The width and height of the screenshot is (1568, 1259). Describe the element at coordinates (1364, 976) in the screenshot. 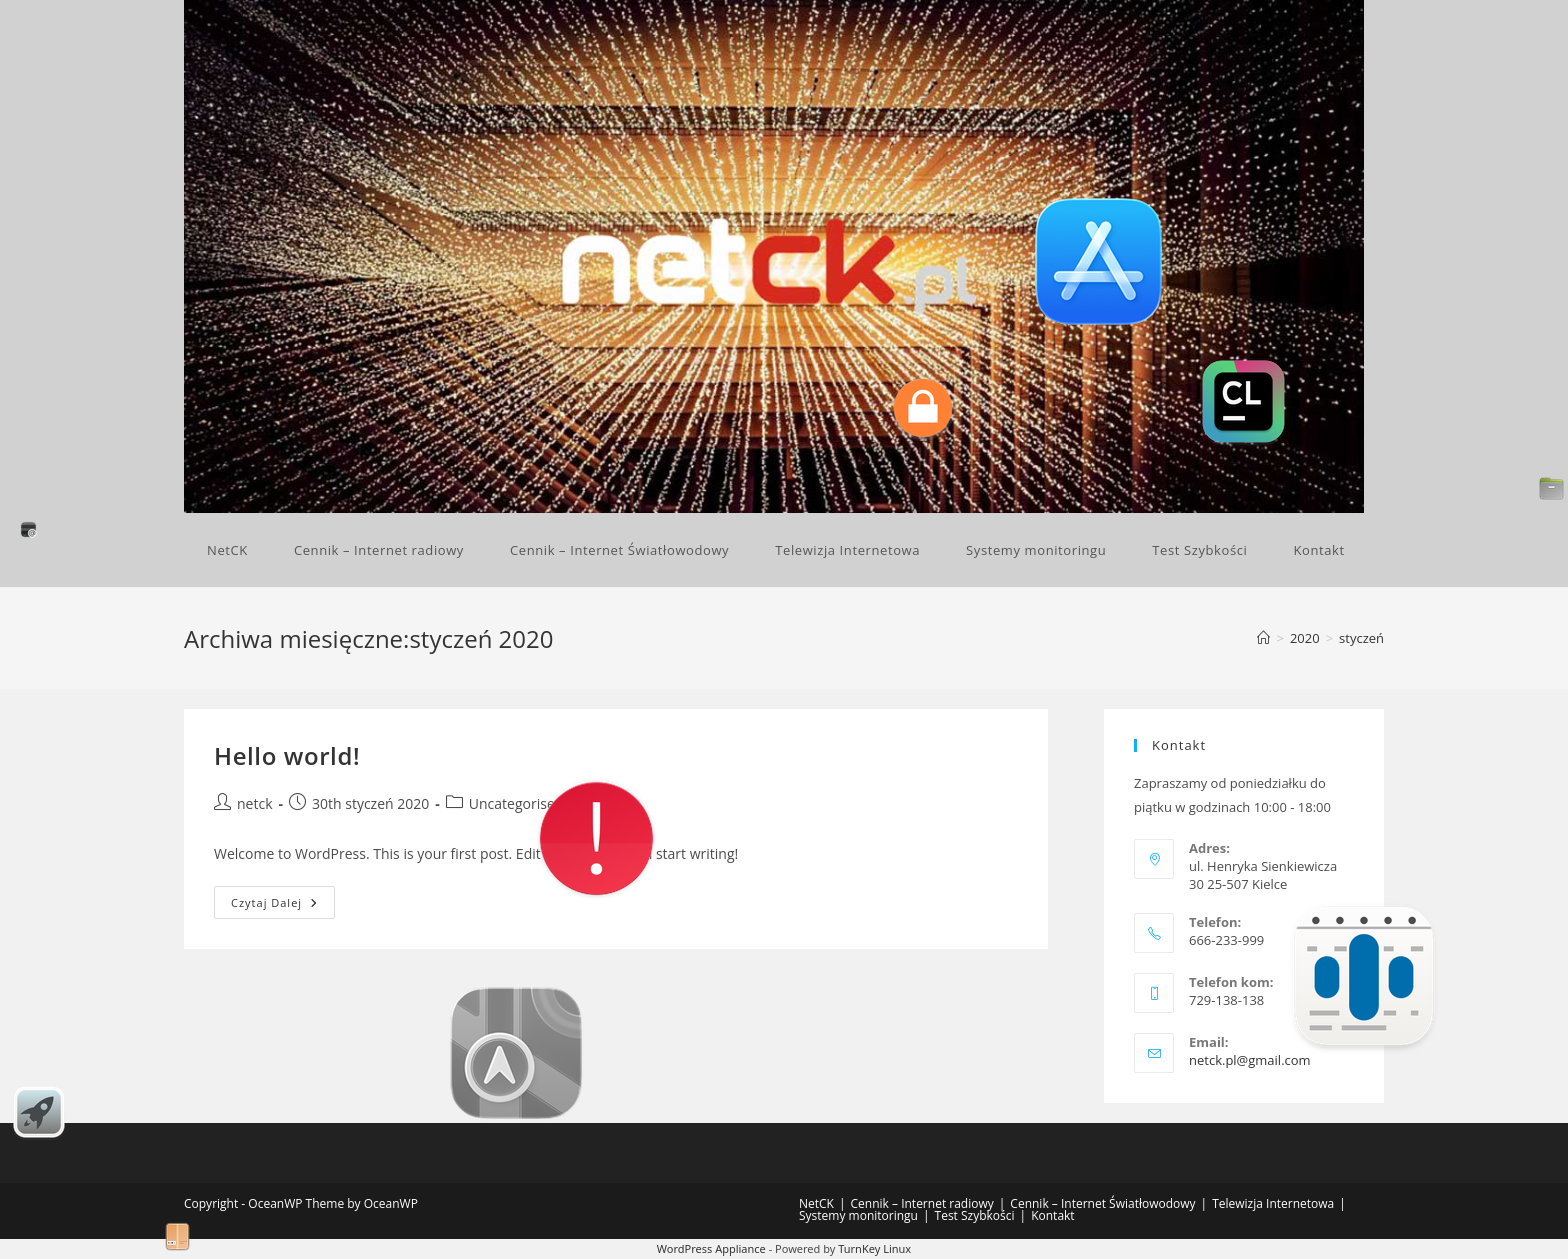

I see `open speech note app for voice transcription` at that location.